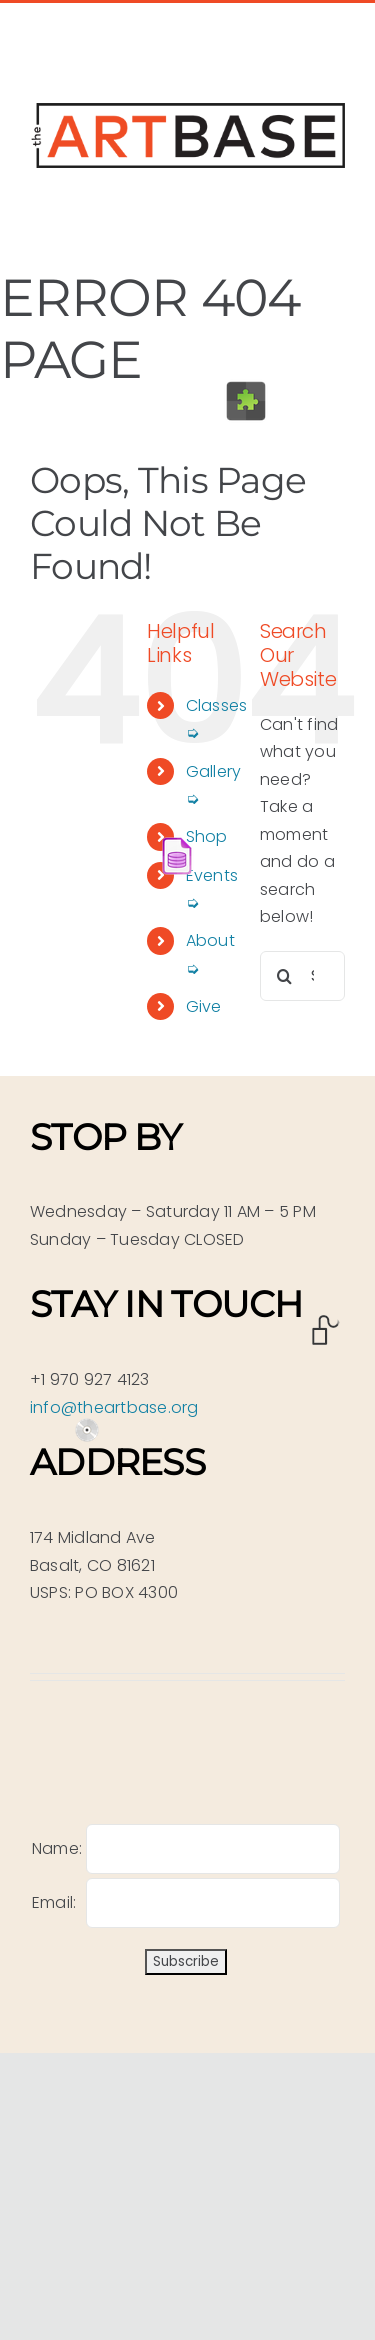  I want to click on indicates a rewritable CD drive or disc, so click(87, 1430).